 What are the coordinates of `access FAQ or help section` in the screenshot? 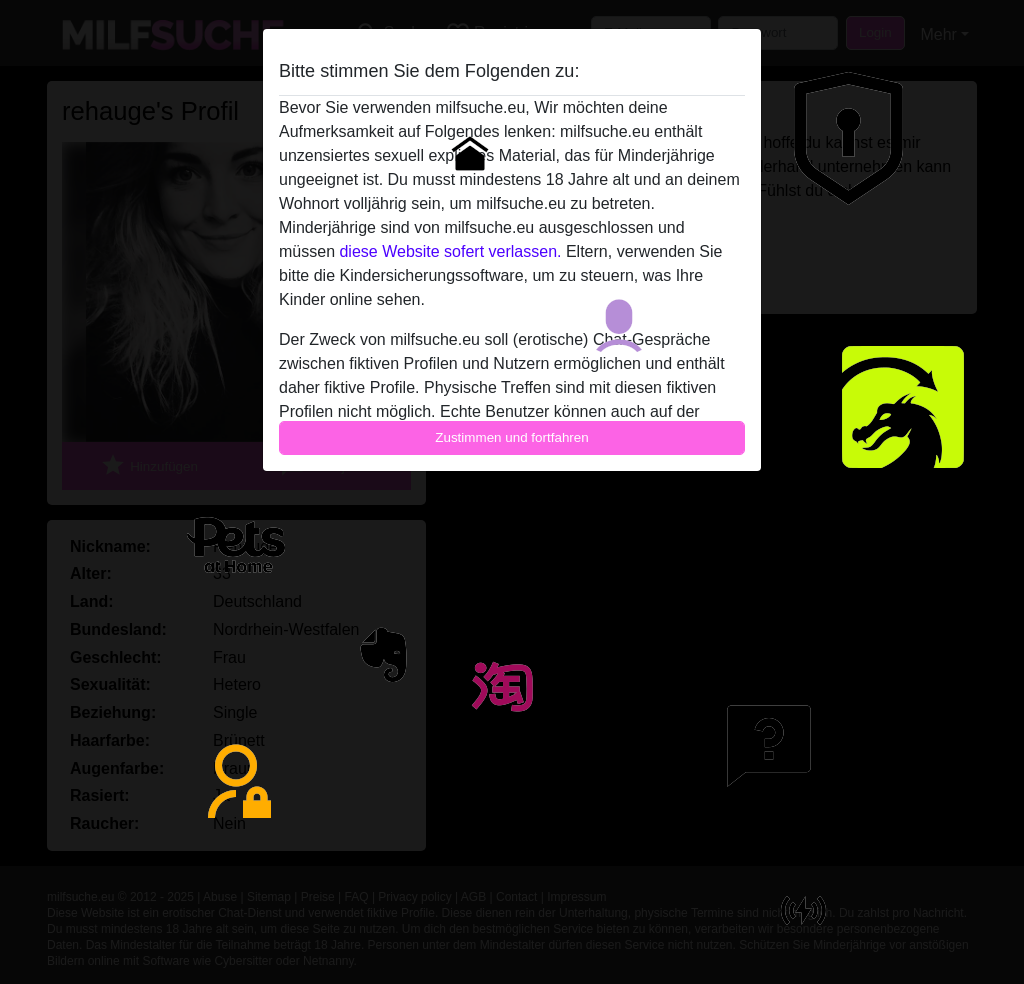 It's located at (769, 743).